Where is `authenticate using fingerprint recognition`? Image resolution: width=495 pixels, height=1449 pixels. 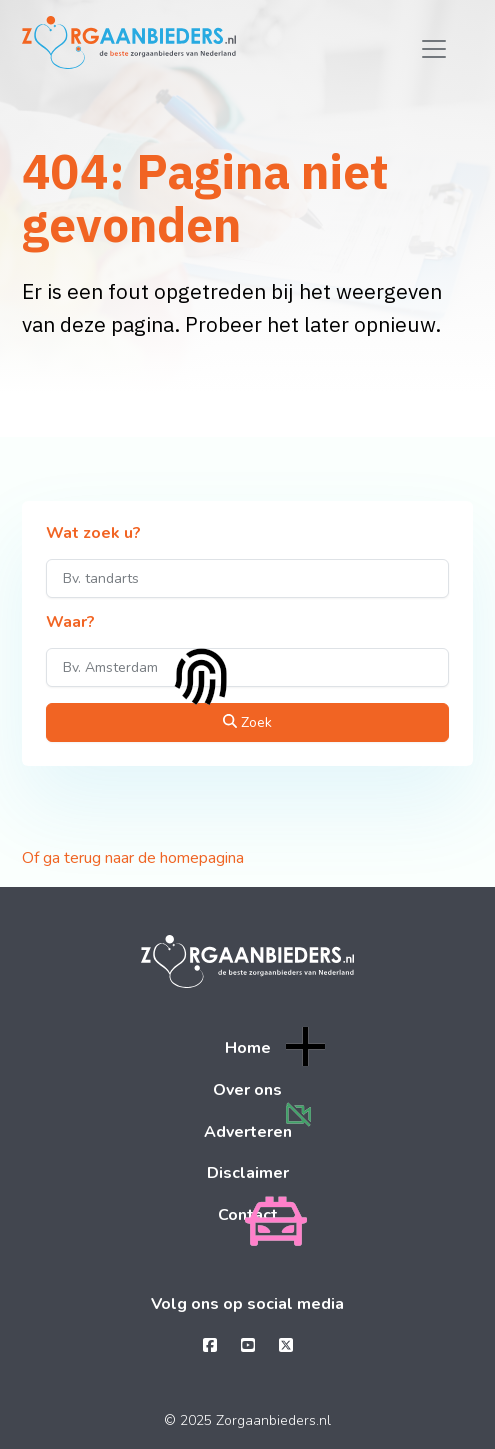 authenticate using fingerprint recognition is located at coordinates (201, 676).